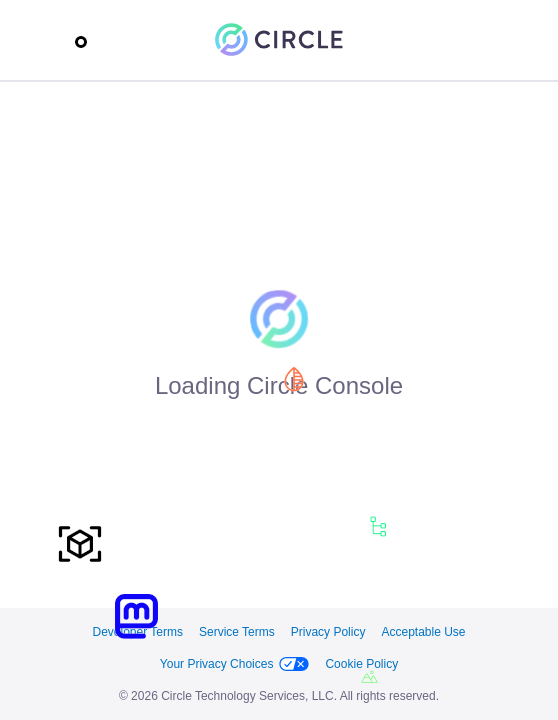 Image resolution: width=558 pixels, height=720 pixels. Describe the element at coordinates (294, 380) in the screenshot. I see `adjust opacity or transparency level` at that location.